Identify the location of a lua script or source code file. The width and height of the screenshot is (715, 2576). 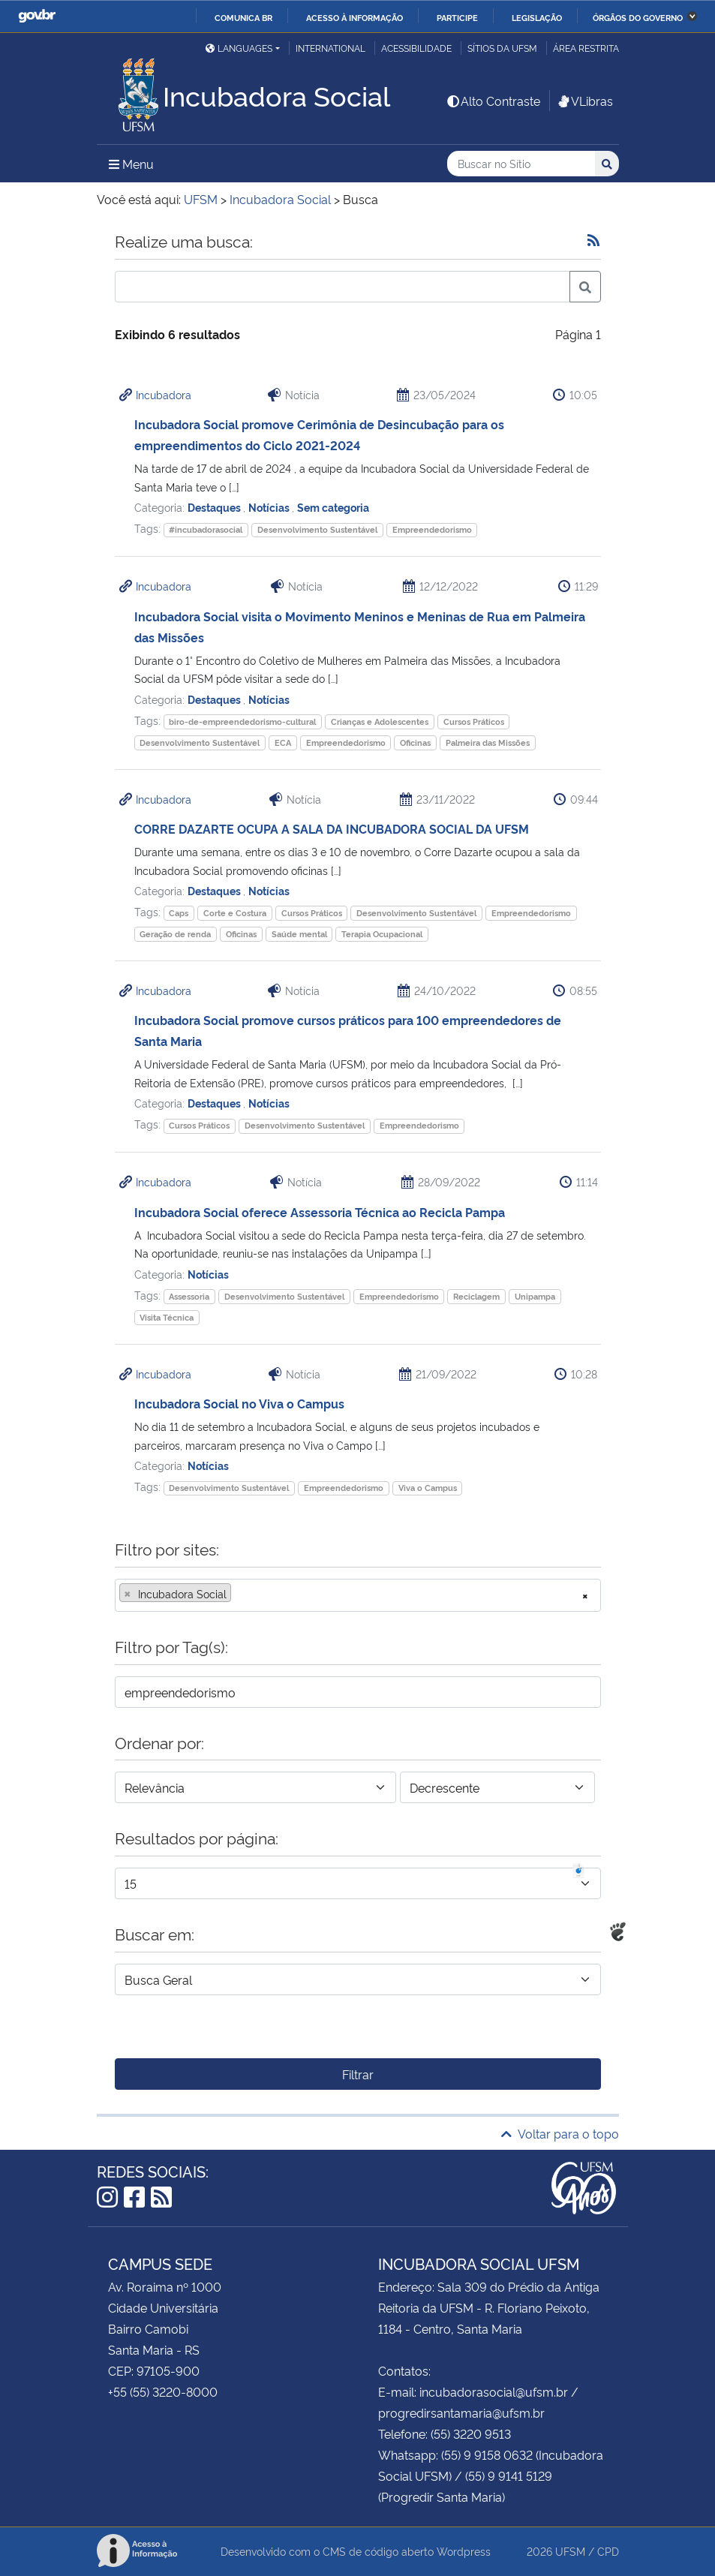
(578, 1871).